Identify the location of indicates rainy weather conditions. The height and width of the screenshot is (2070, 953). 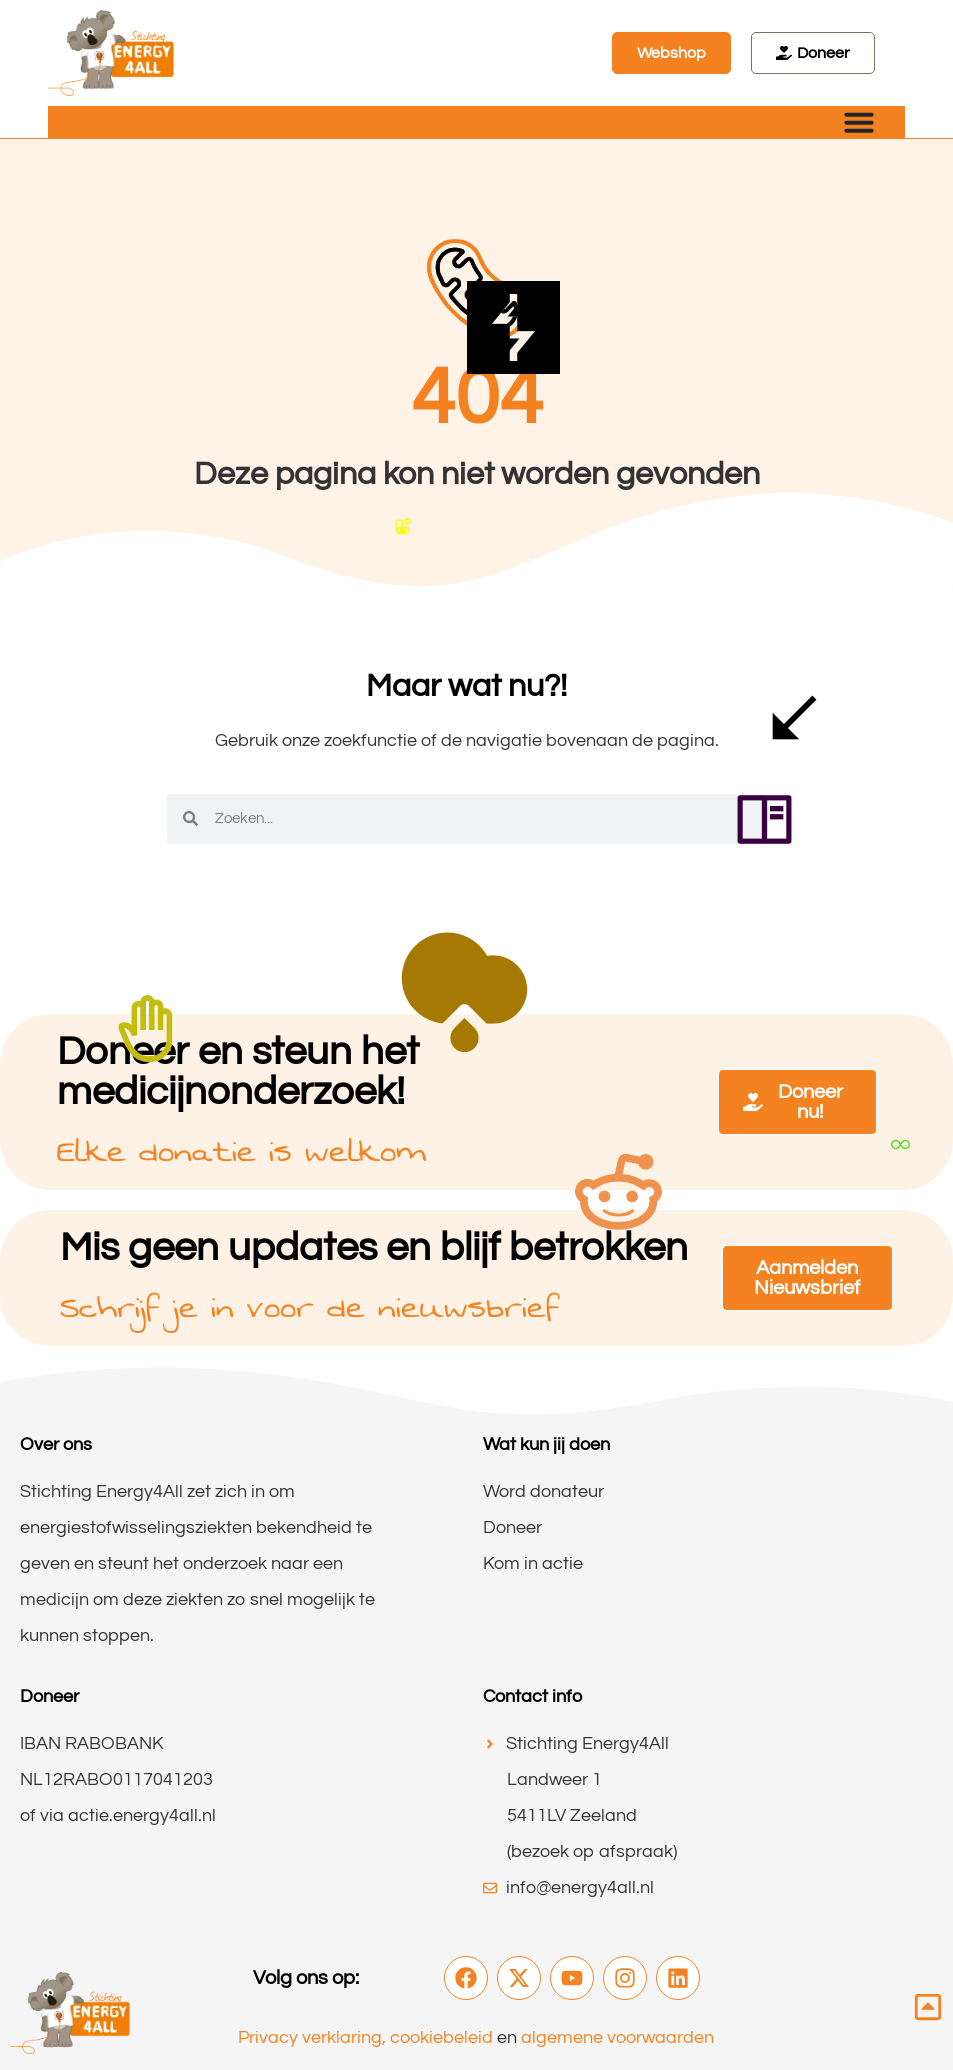
(464, 989).